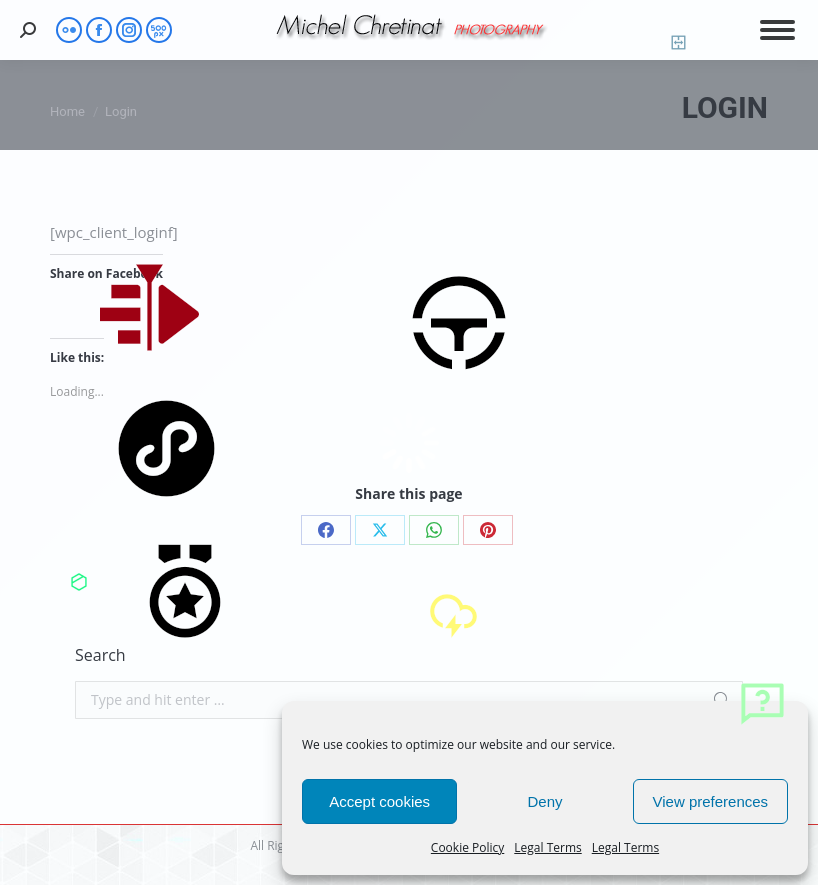  I want to click on open a questionnaire or survey, so click(762, 702).